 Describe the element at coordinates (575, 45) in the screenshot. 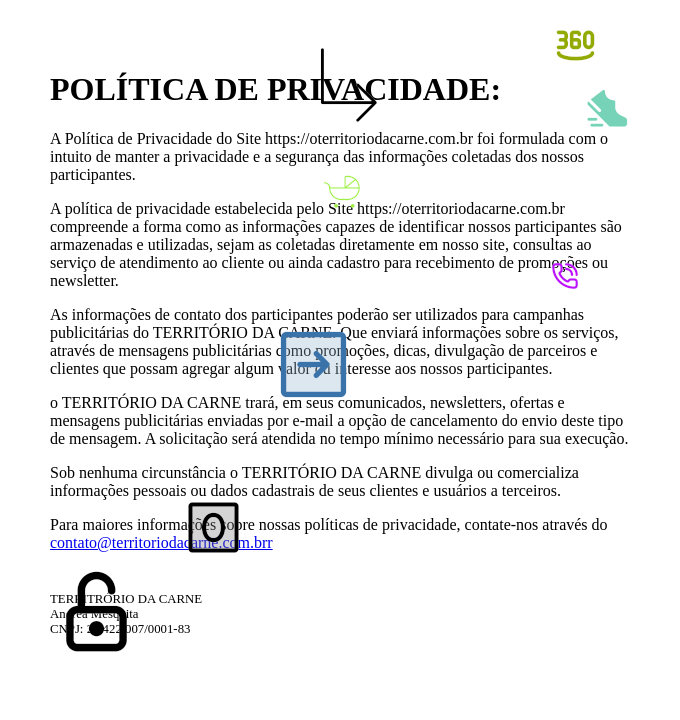

I see `view 360-degree panoramic content` at that location.